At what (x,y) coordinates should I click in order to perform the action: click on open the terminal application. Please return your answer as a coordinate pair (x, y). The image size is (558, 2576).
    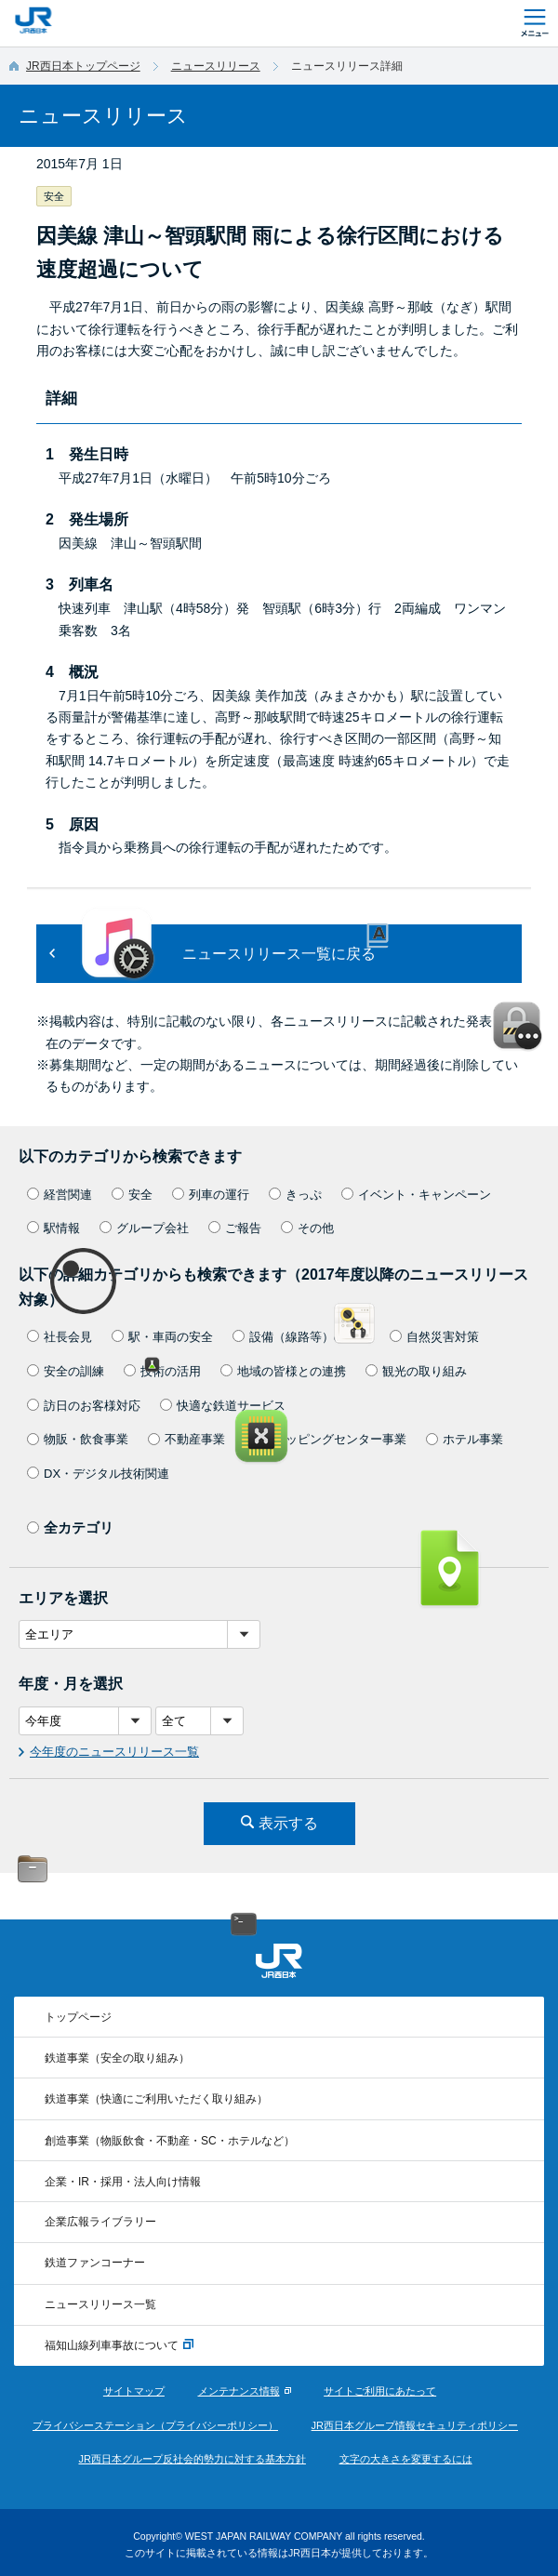
    Looking at the image, I should click on (244, 1924).